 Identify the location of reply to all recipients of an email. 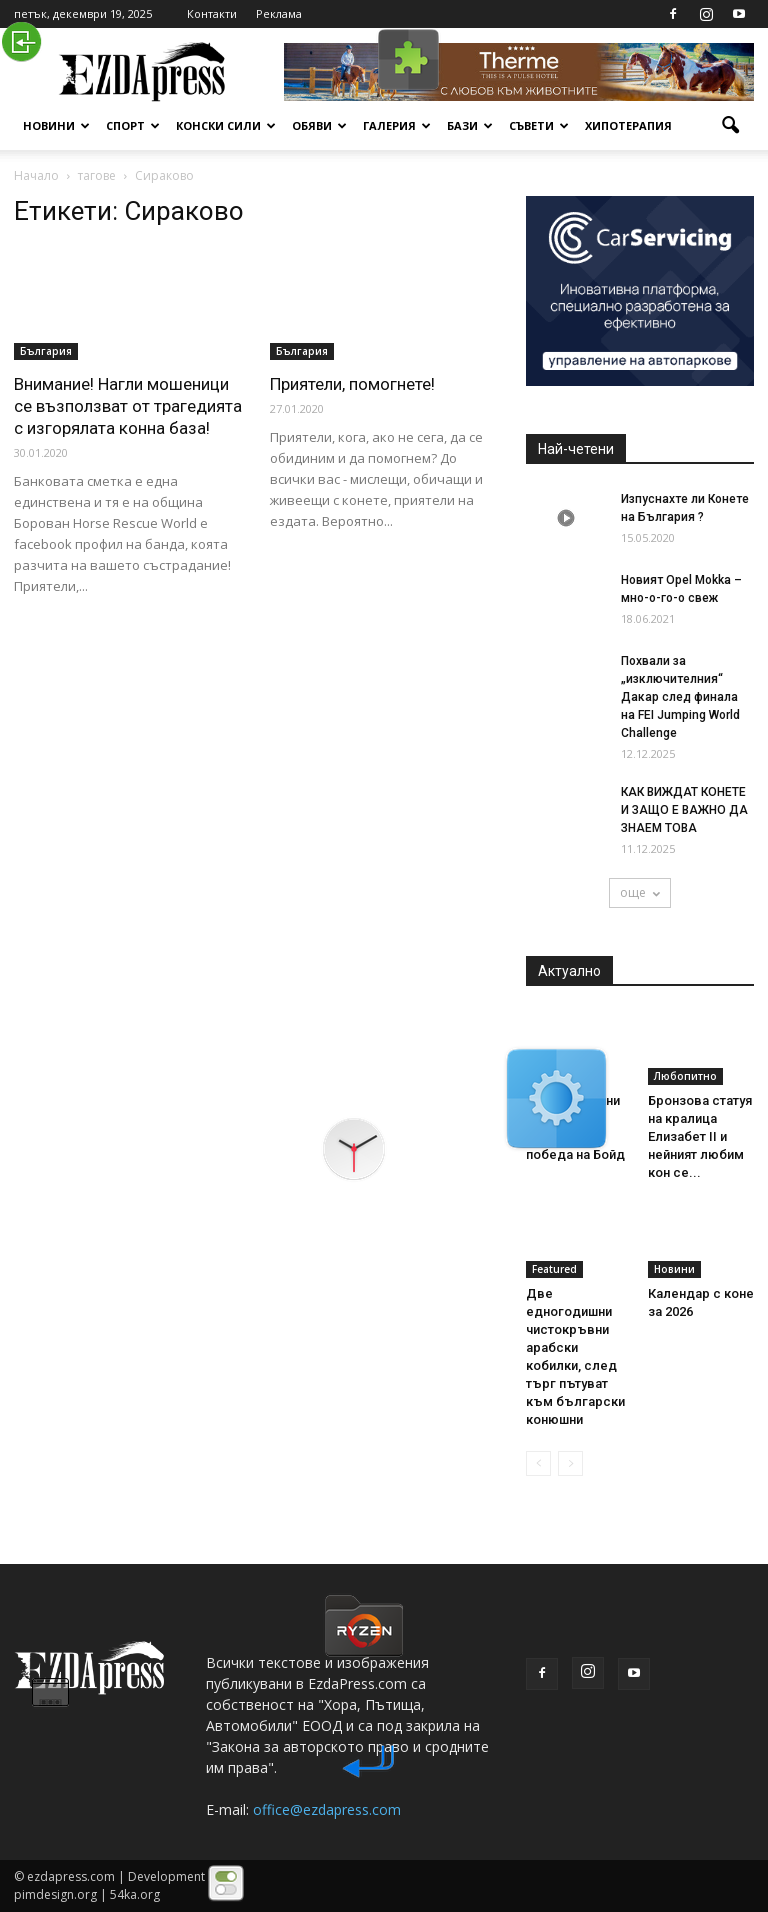
(367, 1757).